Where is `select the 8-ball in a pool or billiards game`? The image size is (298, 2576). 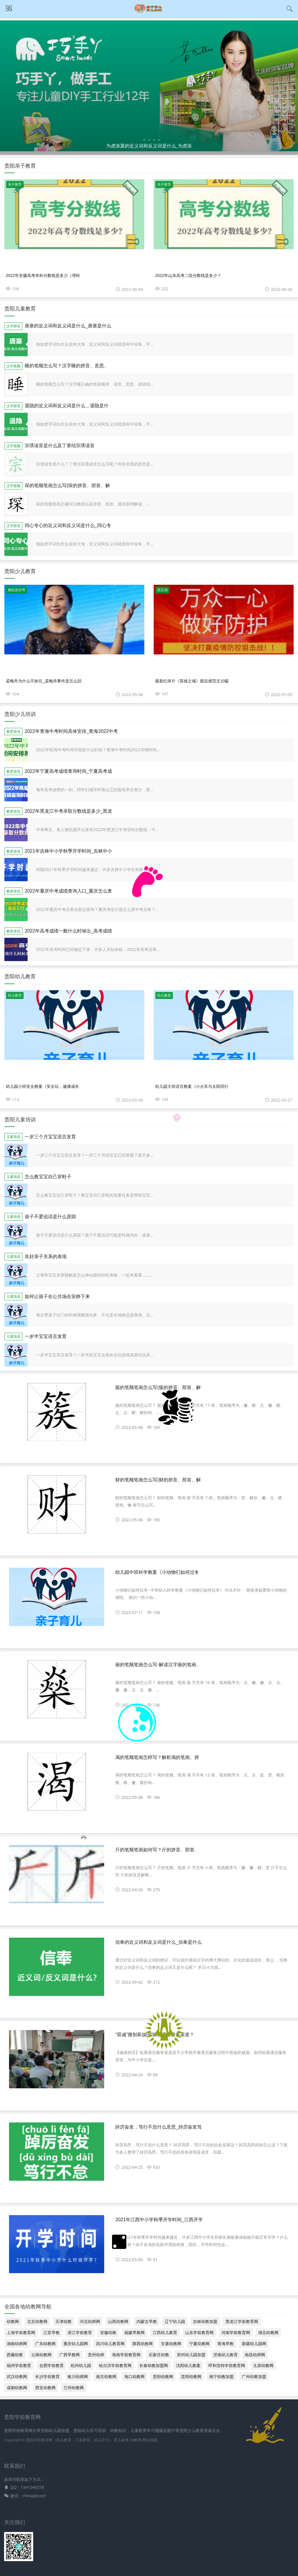
select the 8-ball in a pool or billiards game is located at coordinates (137, 1722).